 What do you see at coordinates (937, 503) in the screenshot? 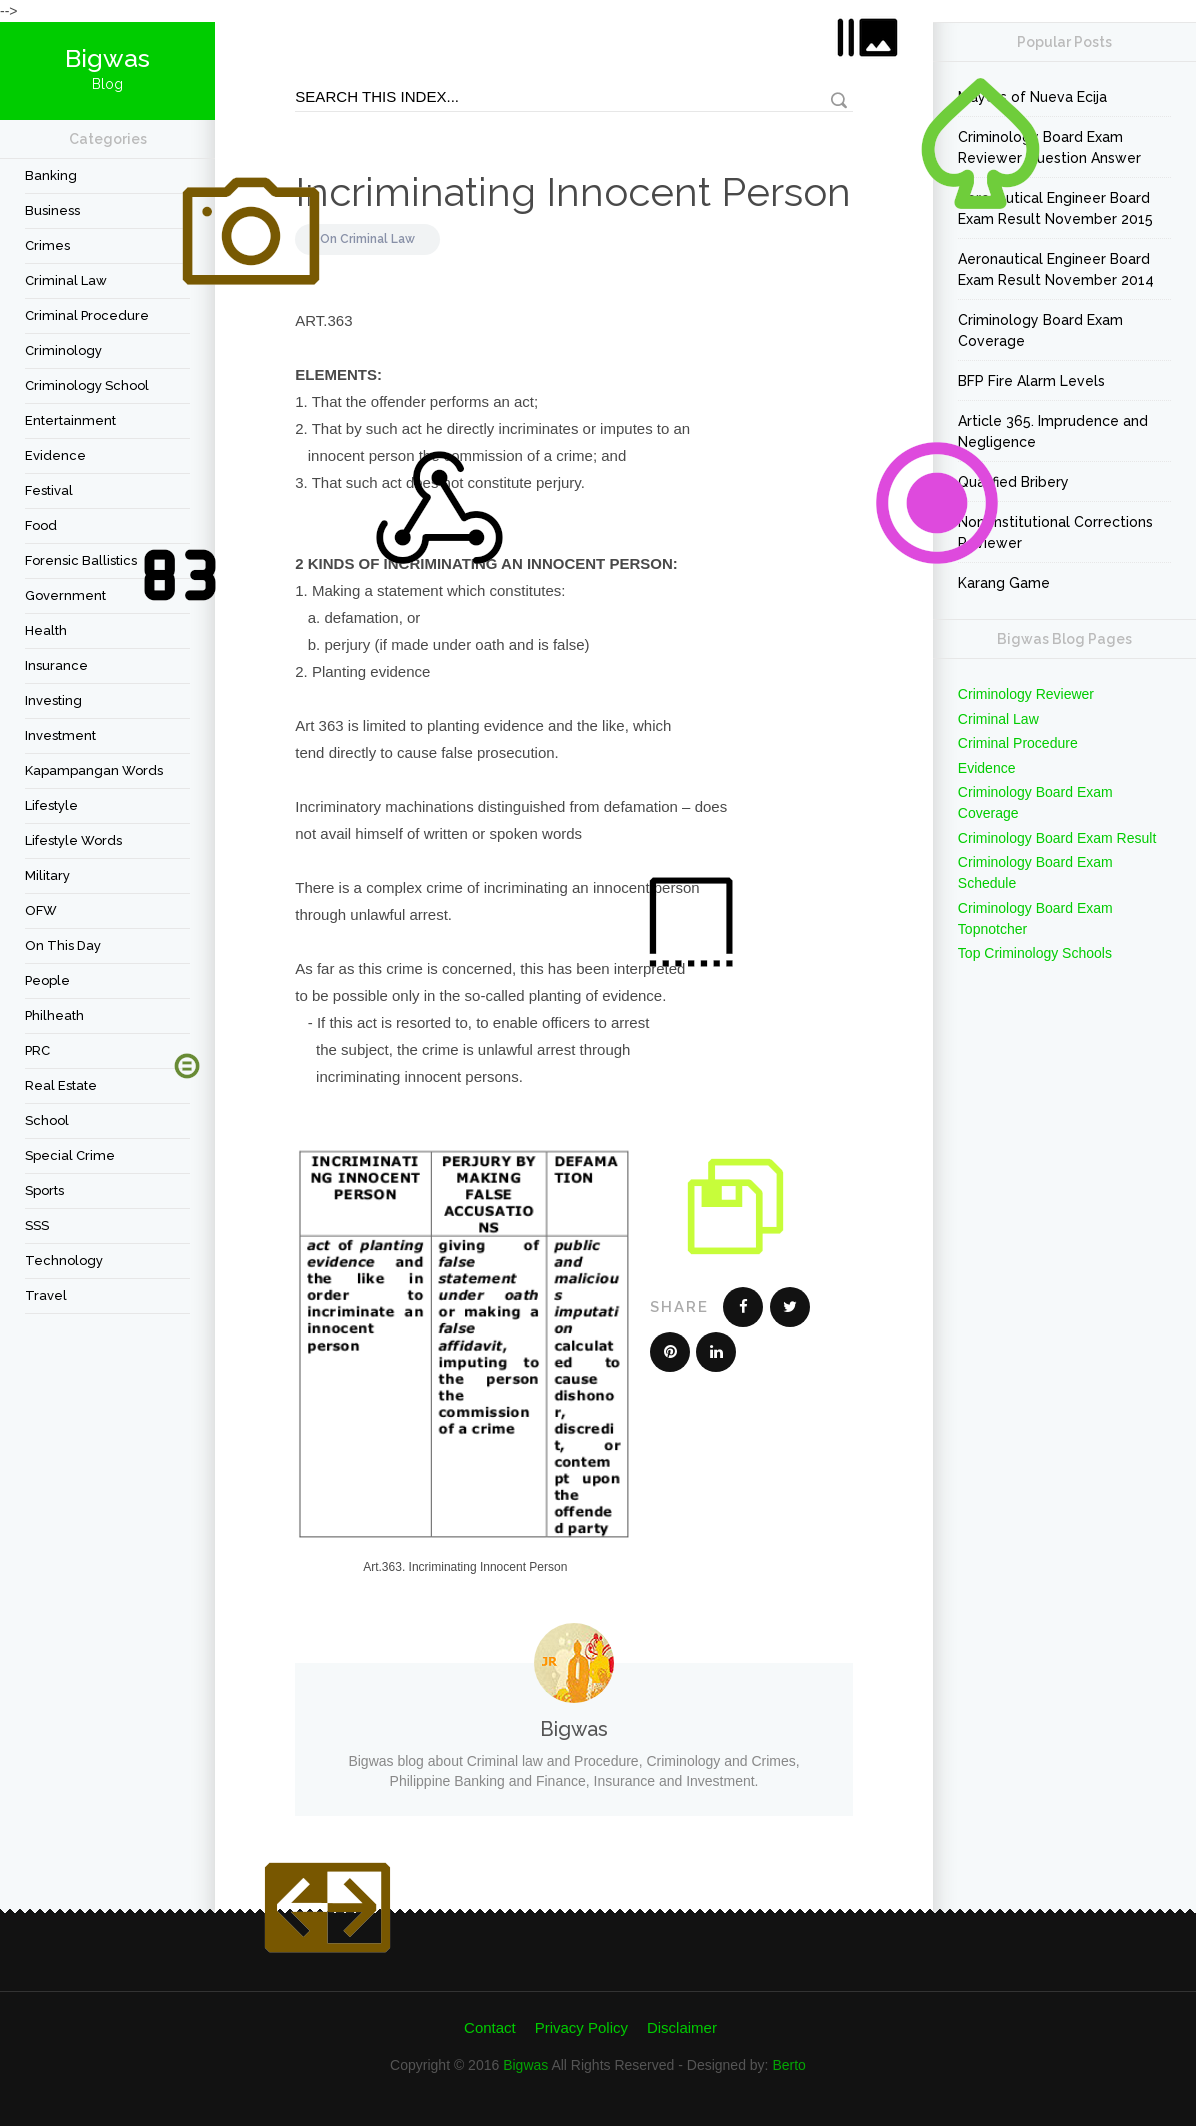
I see `selected radio button option` at bounding box center [937, 503].